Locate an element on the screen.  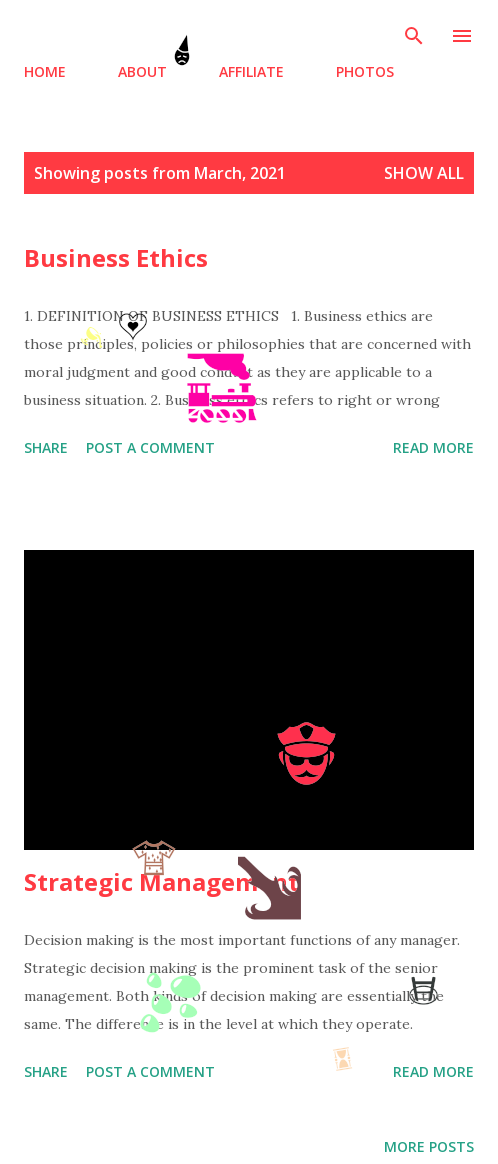
pour or serve a drink is located at coordinates (91, 337).